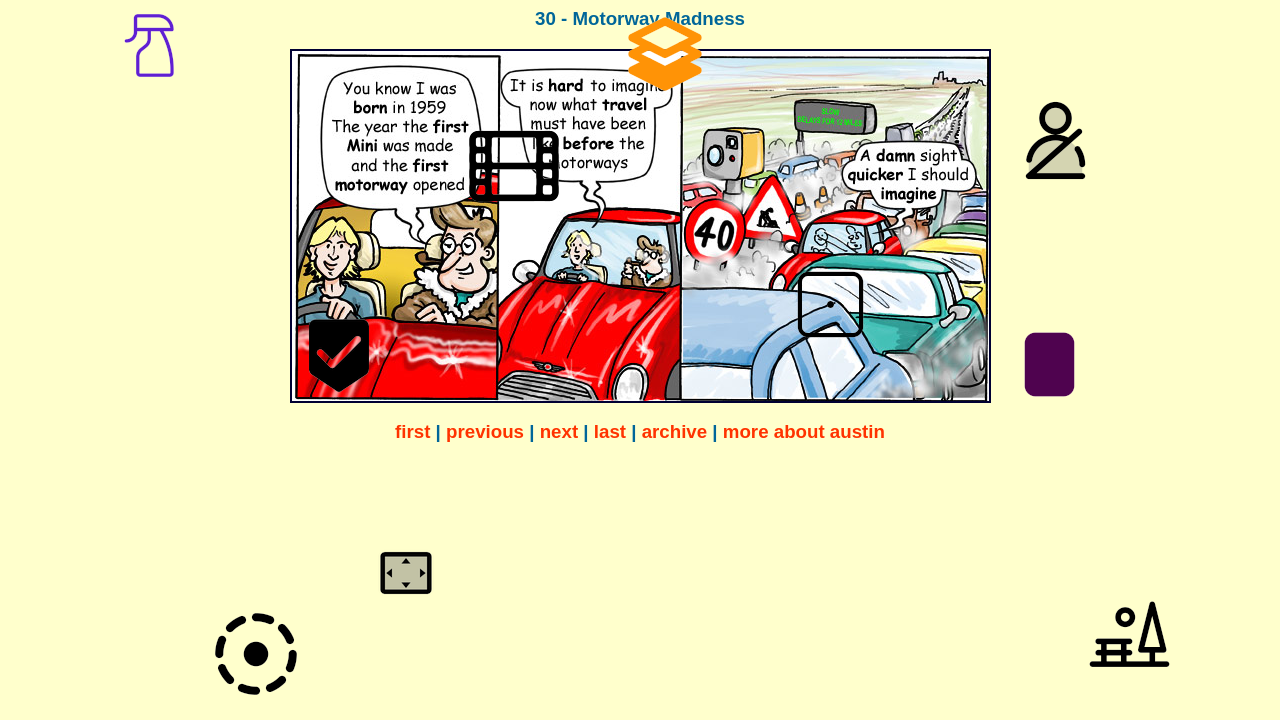 The image size is (1280, 720). Describe the element at coordinates (151, 45) in the screenshot. I see `access cleaning or maintenance tools` at that location.